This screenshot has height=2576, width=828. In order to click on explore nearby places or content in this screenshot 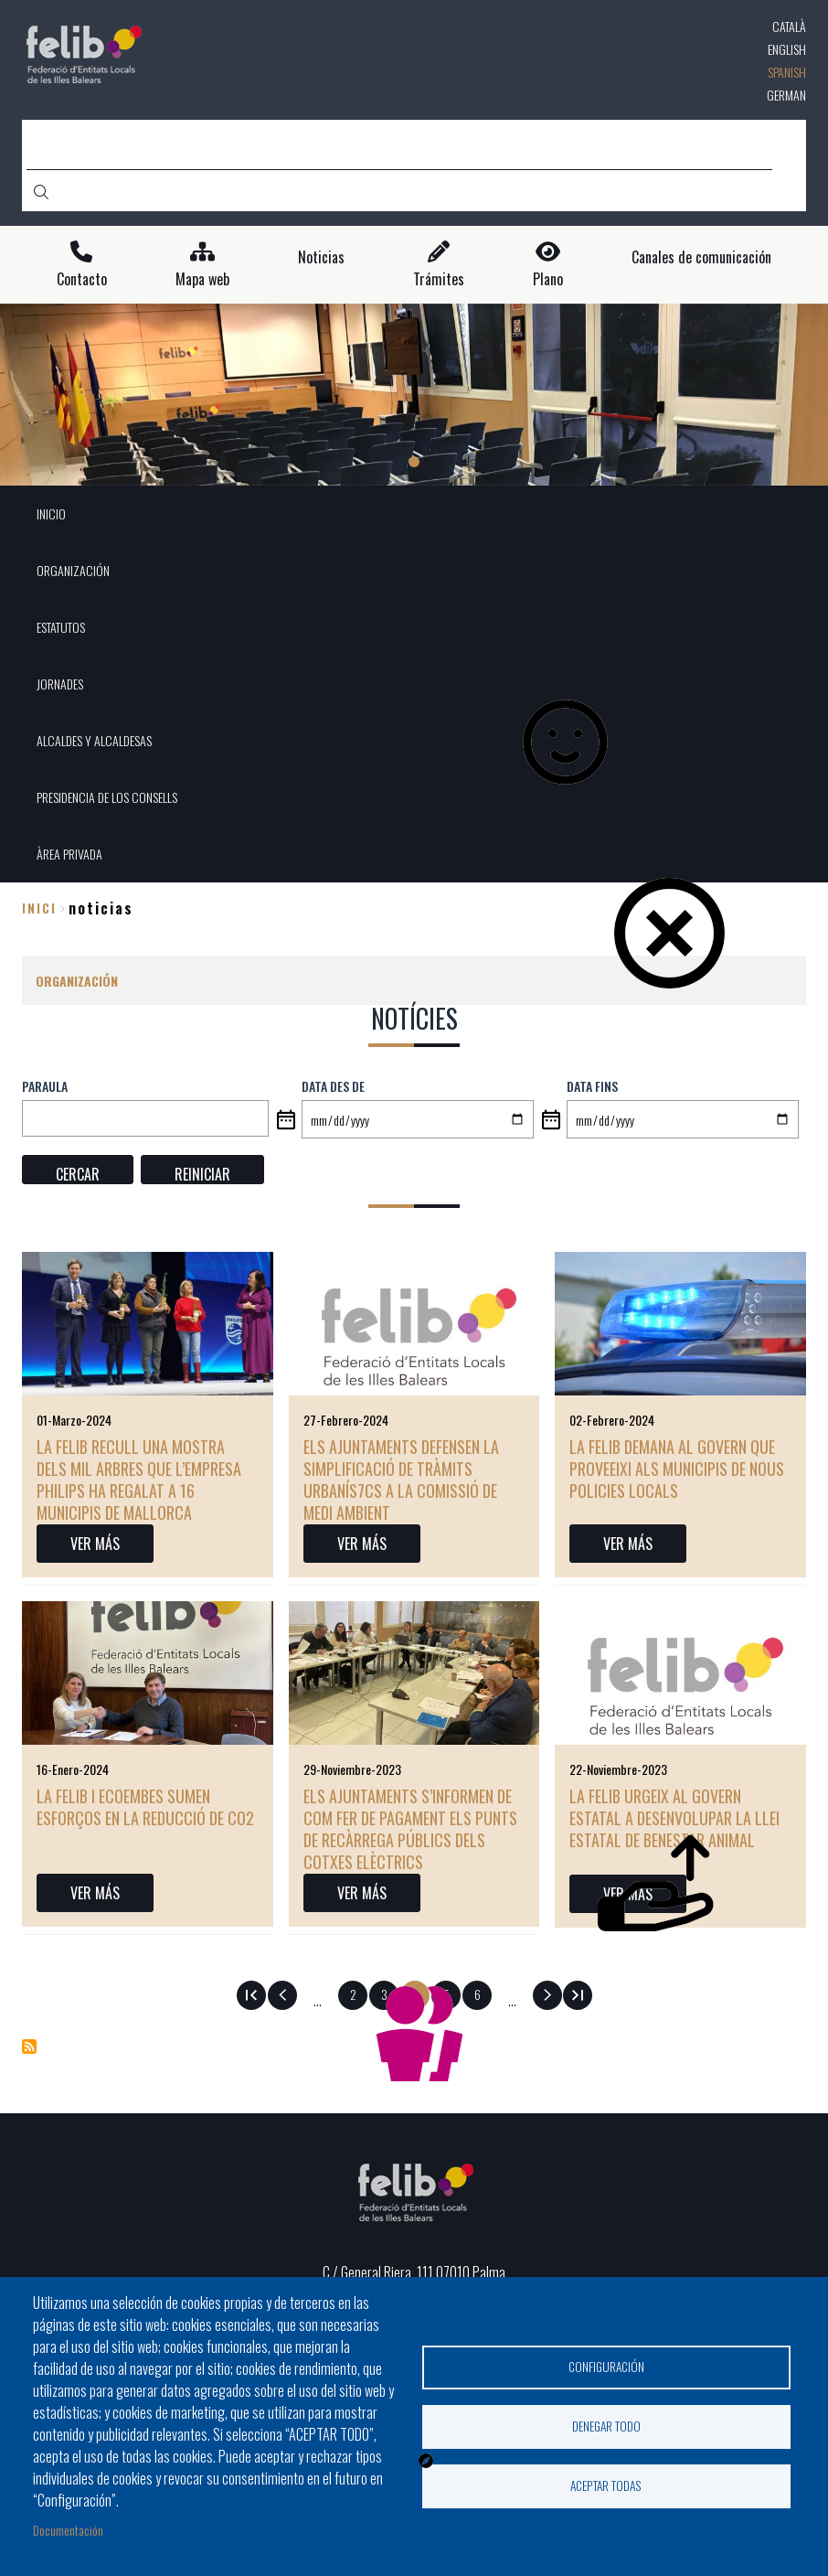, I will do `click(426, 2461)`.